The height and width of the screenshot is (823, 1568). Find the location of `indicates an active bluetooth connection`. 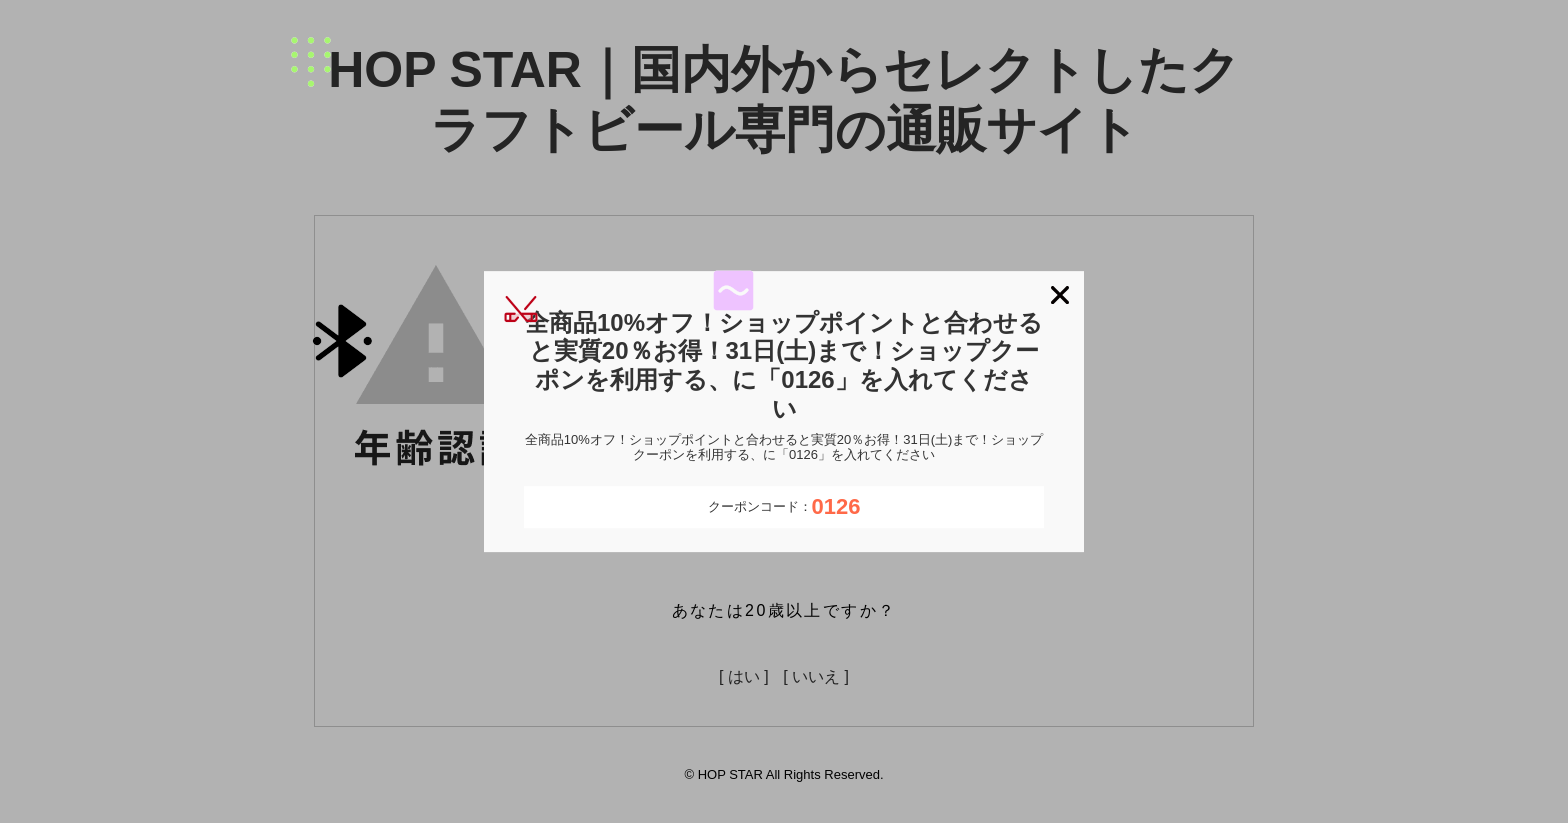

indicates an active bluetooth connection is located at coordinates (341, 341).